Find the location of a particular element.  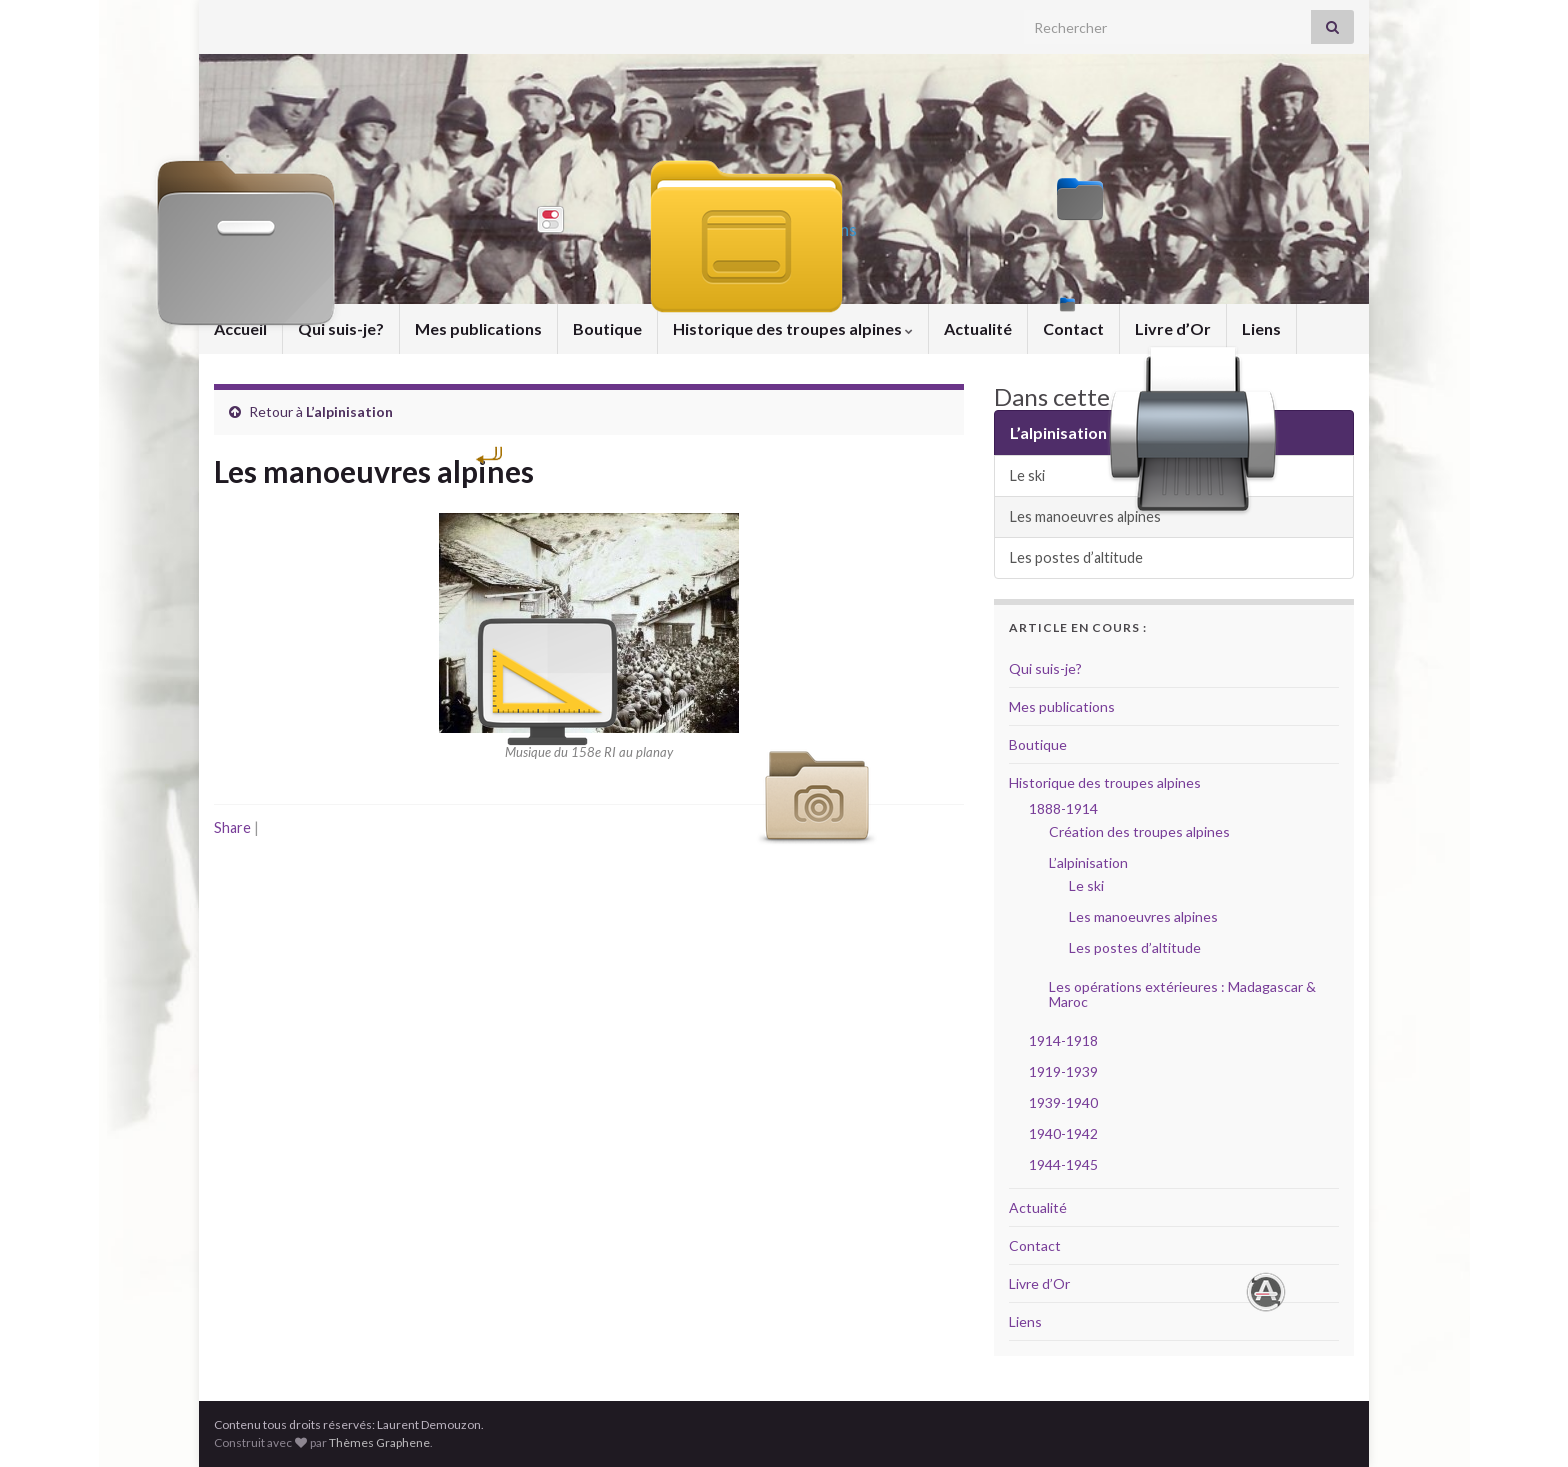

access display settings and screen configuration is located at coordinates (547, 680).